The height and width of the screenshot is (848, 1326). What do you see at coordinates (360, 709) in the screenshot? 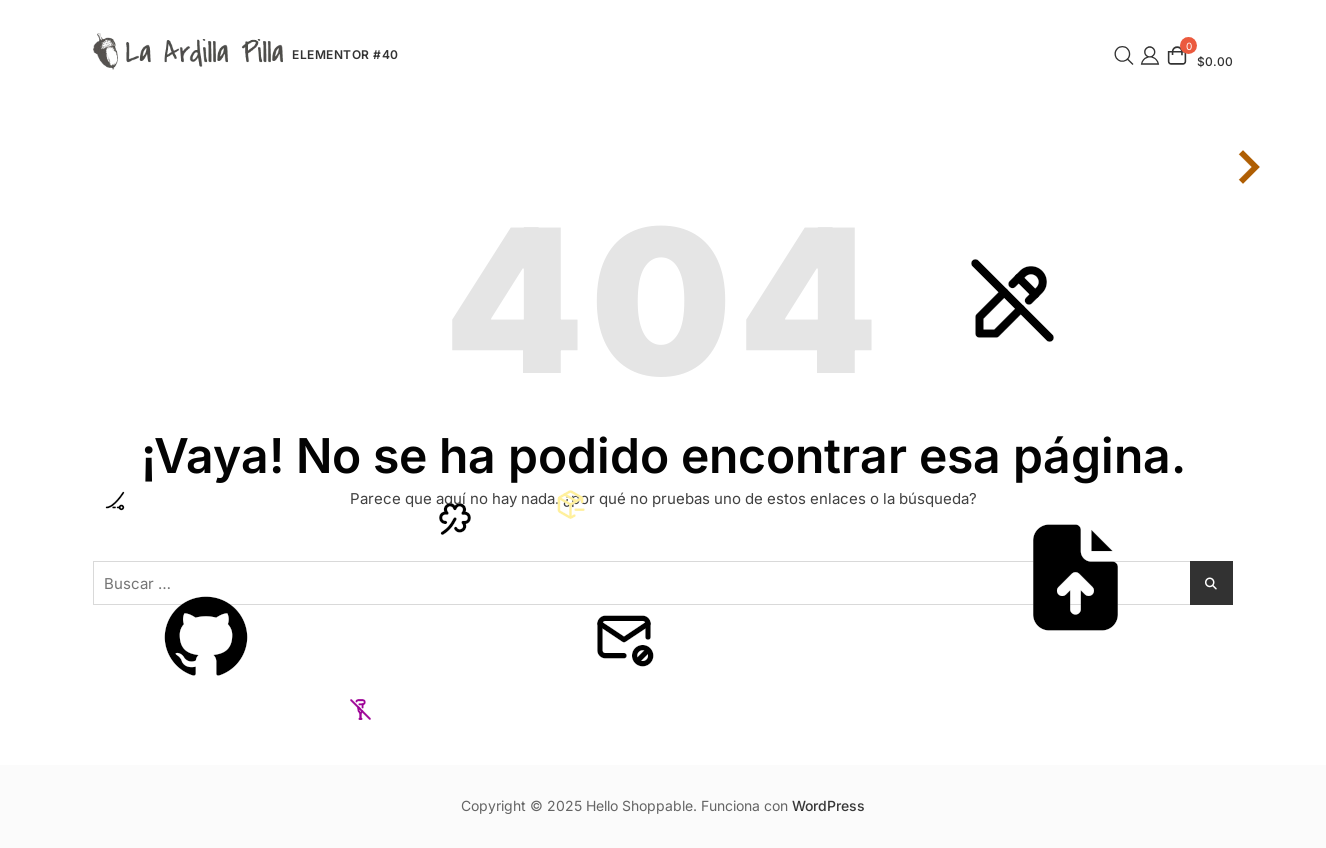
I see `indicates crutches or mobility aid not needed` at bounding box center [360, 709].